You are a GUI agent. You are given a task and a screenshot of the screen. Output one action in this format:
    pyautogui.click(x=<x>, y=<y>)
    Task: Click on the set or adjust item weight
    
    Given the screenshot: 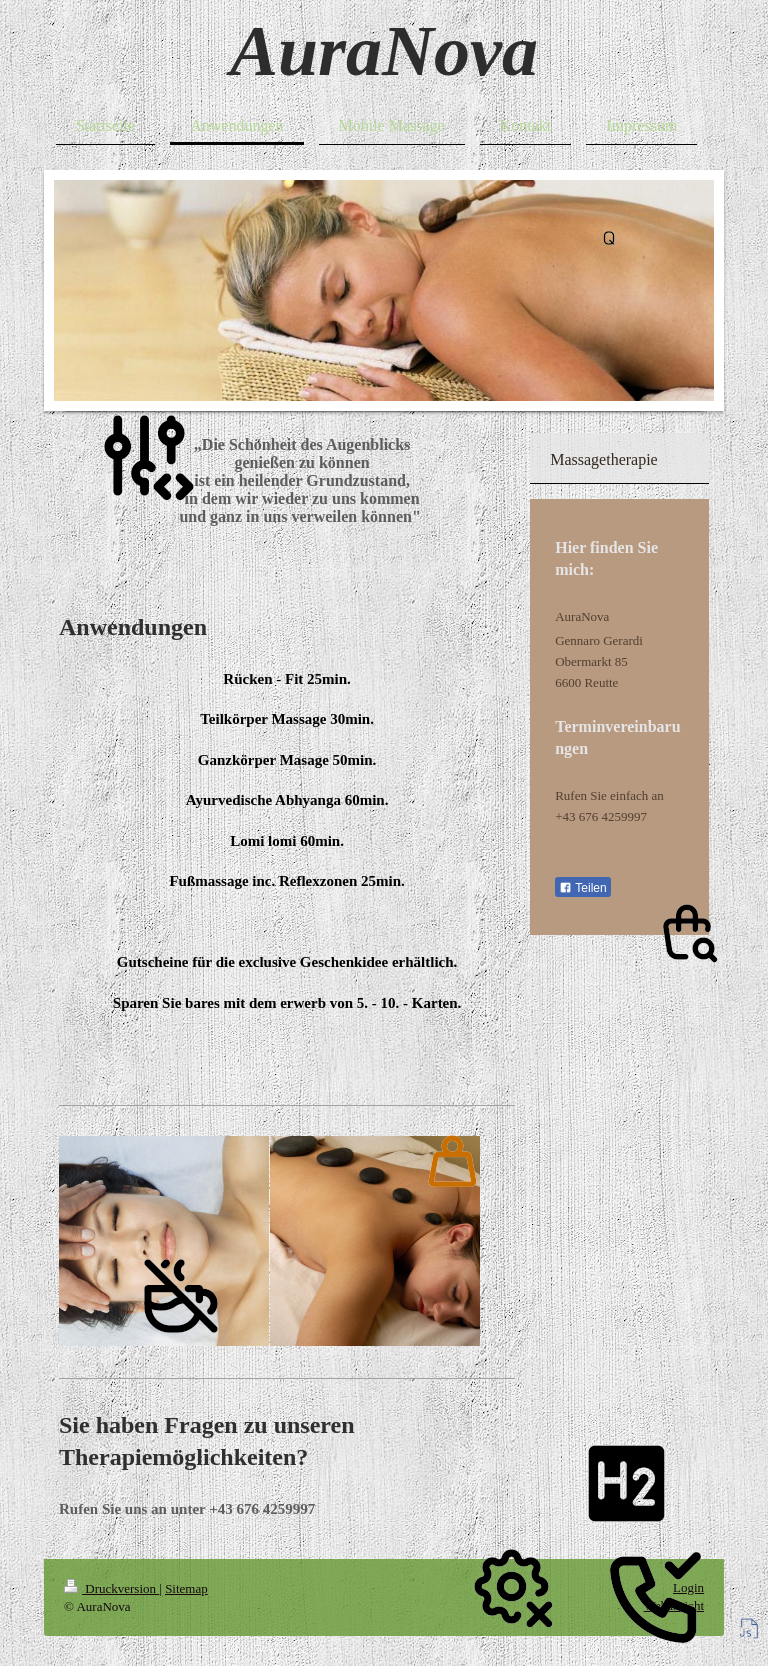 What is the action you would take?
    pyautogui.click(x=452, y=1162)
    